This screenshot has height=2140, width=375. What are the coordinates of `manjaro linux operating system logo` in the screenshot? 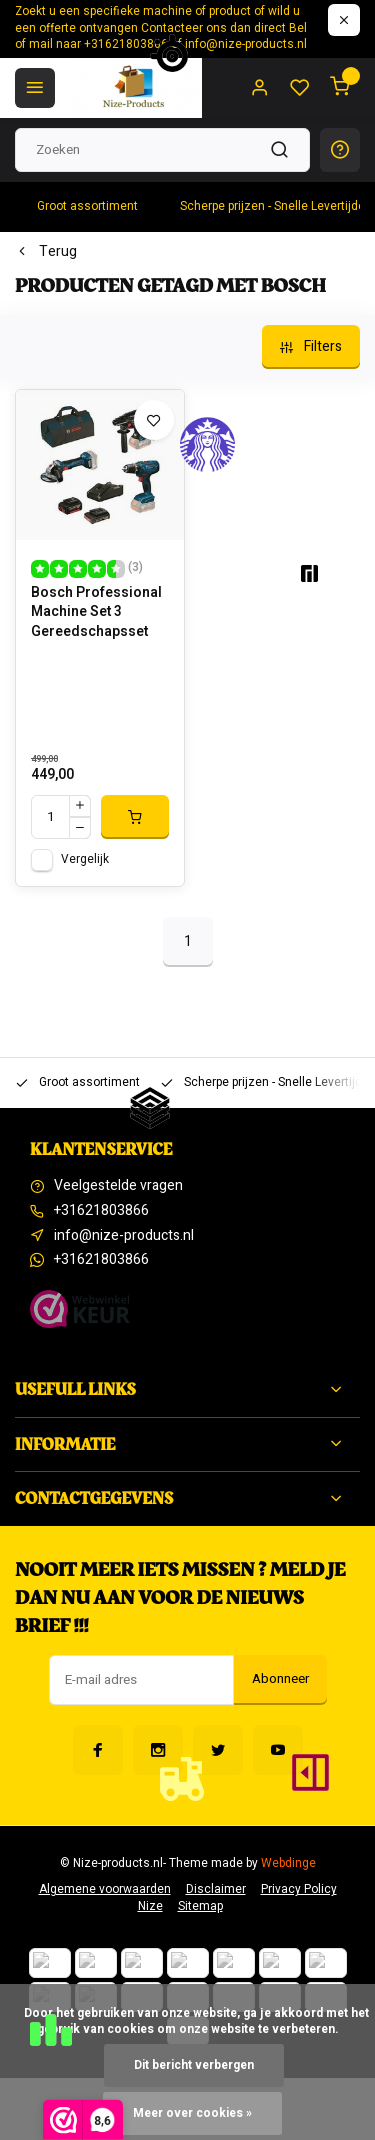 It's located at (309, 573).